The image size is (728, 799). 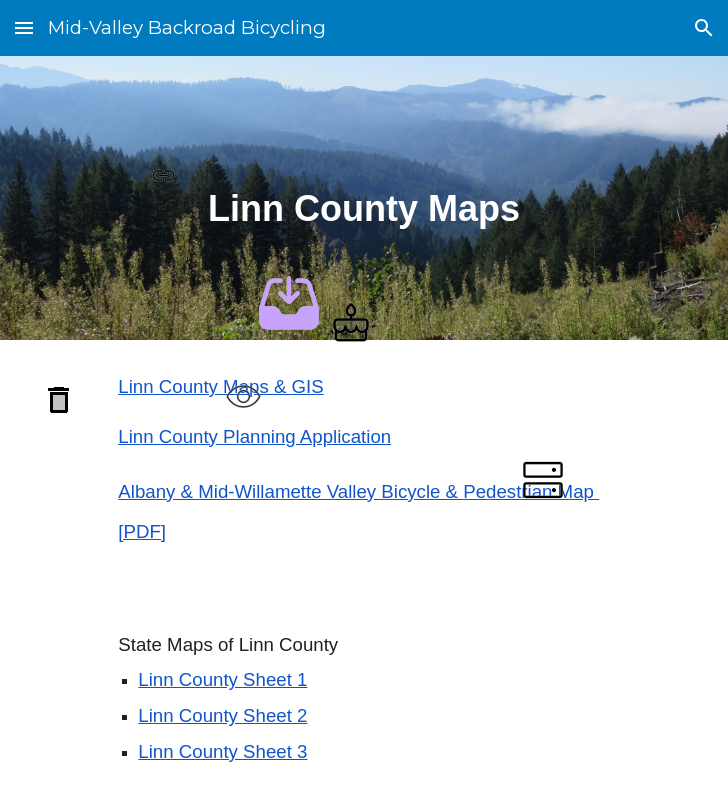 What do you see at coordinates (243, 396) in the screenshot?
I see `view or preview content` at bounding box center [243, 396].